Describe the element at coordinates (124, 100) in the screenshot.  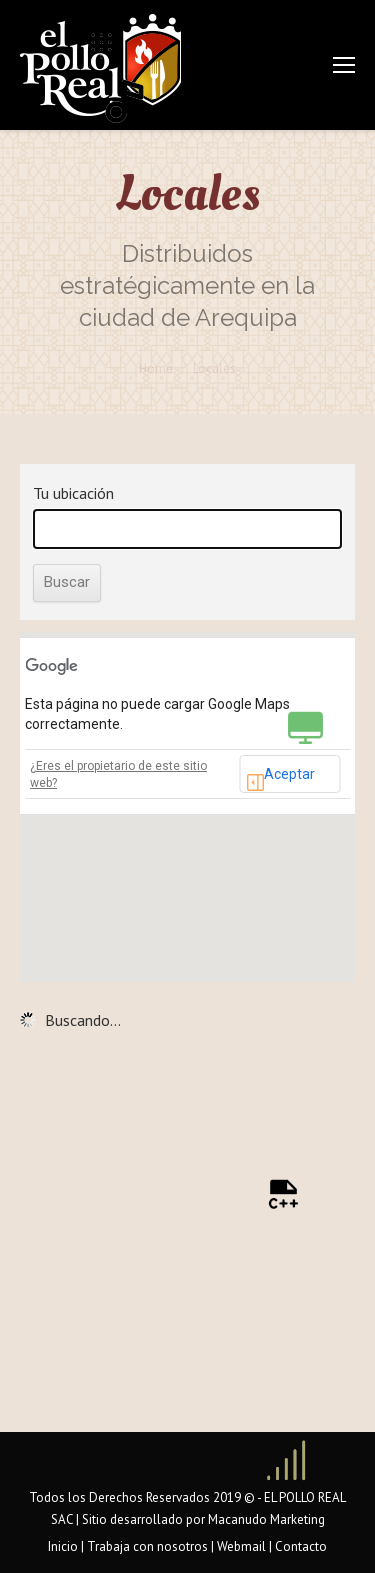
I see `access music or audio player` at that location.